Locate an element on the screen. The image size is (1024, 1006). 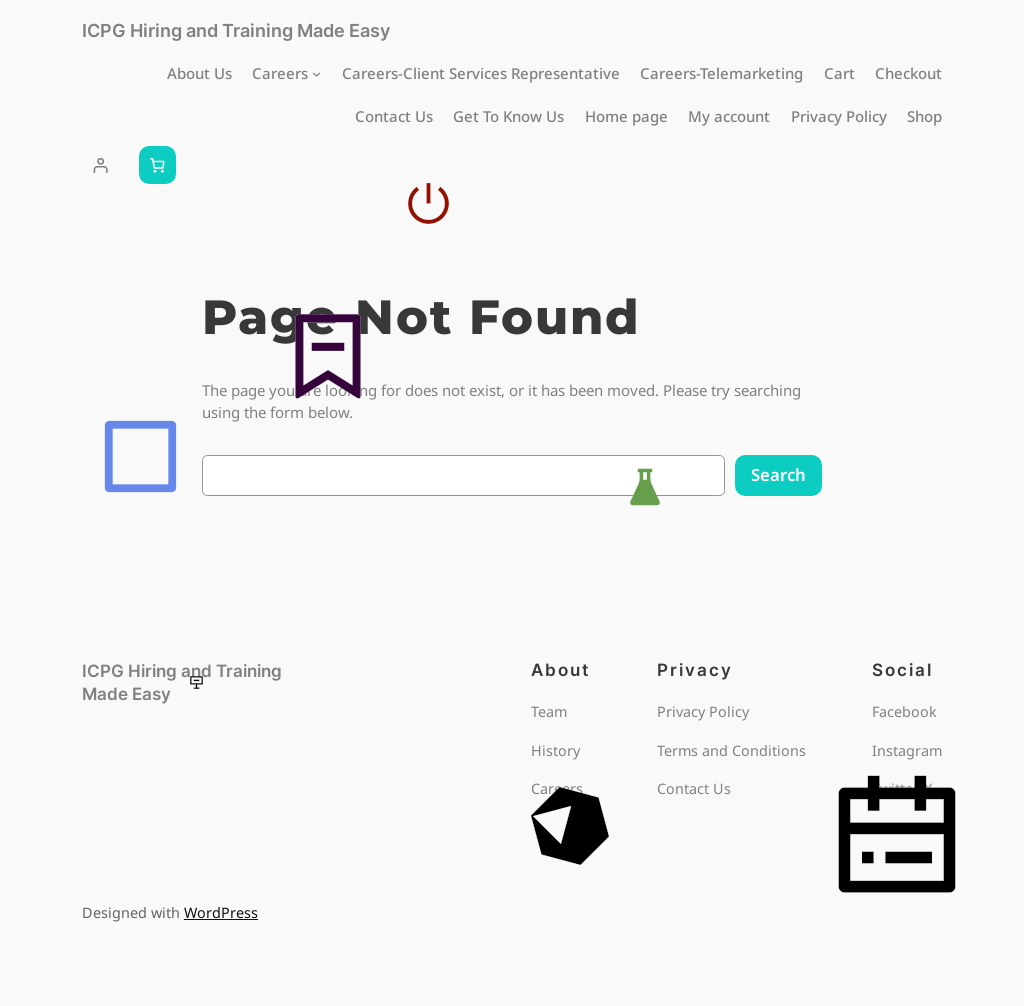
power off or shut down the device is located at coordinates (428, 203).